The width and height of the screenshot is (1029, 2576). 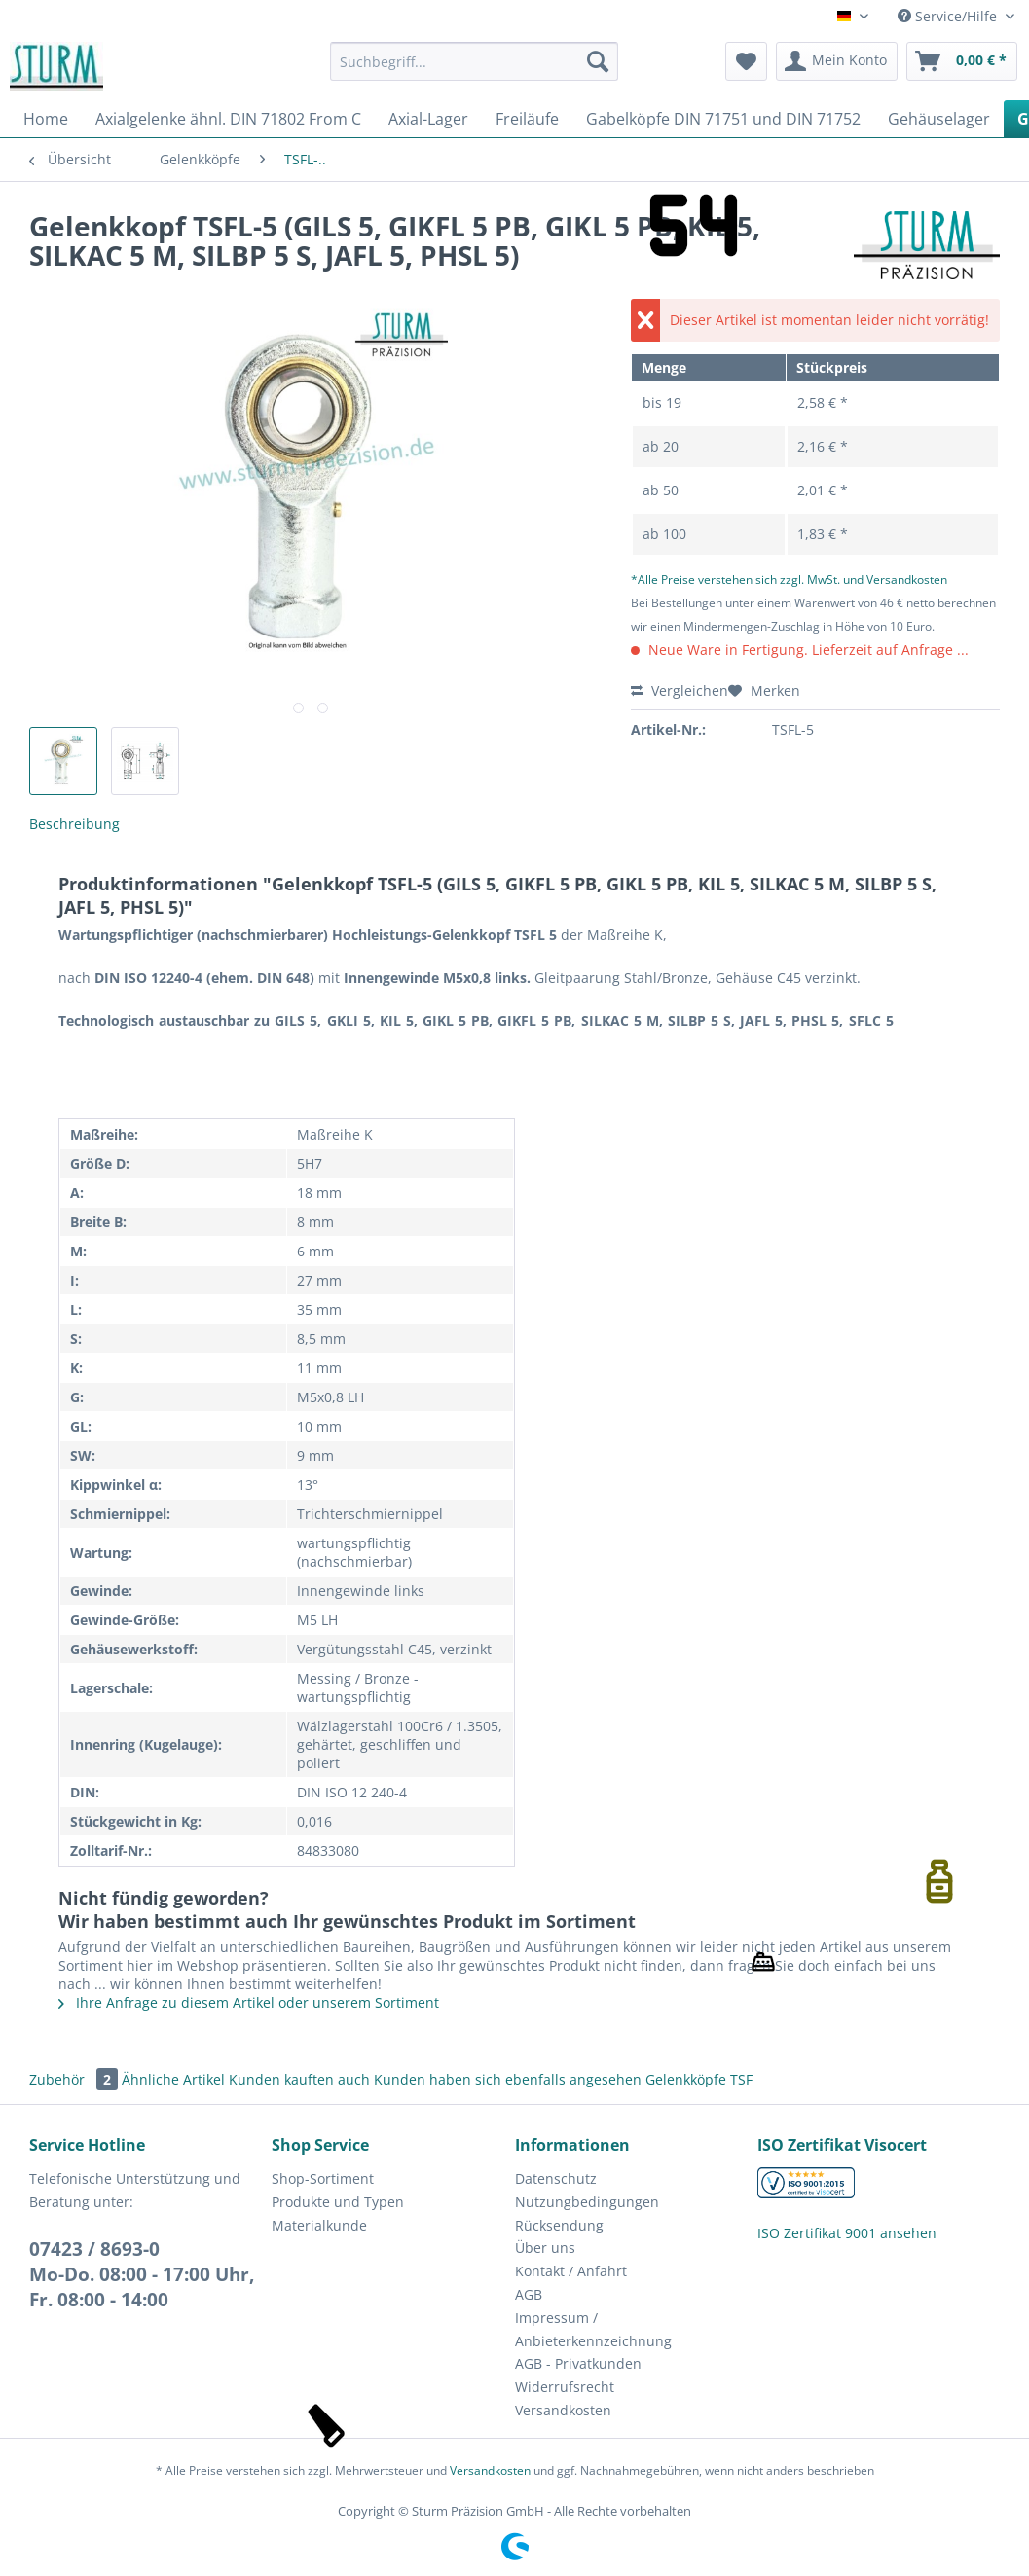 What do you see at coordinates (939, 1881) in the screenshot?
I see `view vaccine or medication information` at bounding box center [939, 1881].